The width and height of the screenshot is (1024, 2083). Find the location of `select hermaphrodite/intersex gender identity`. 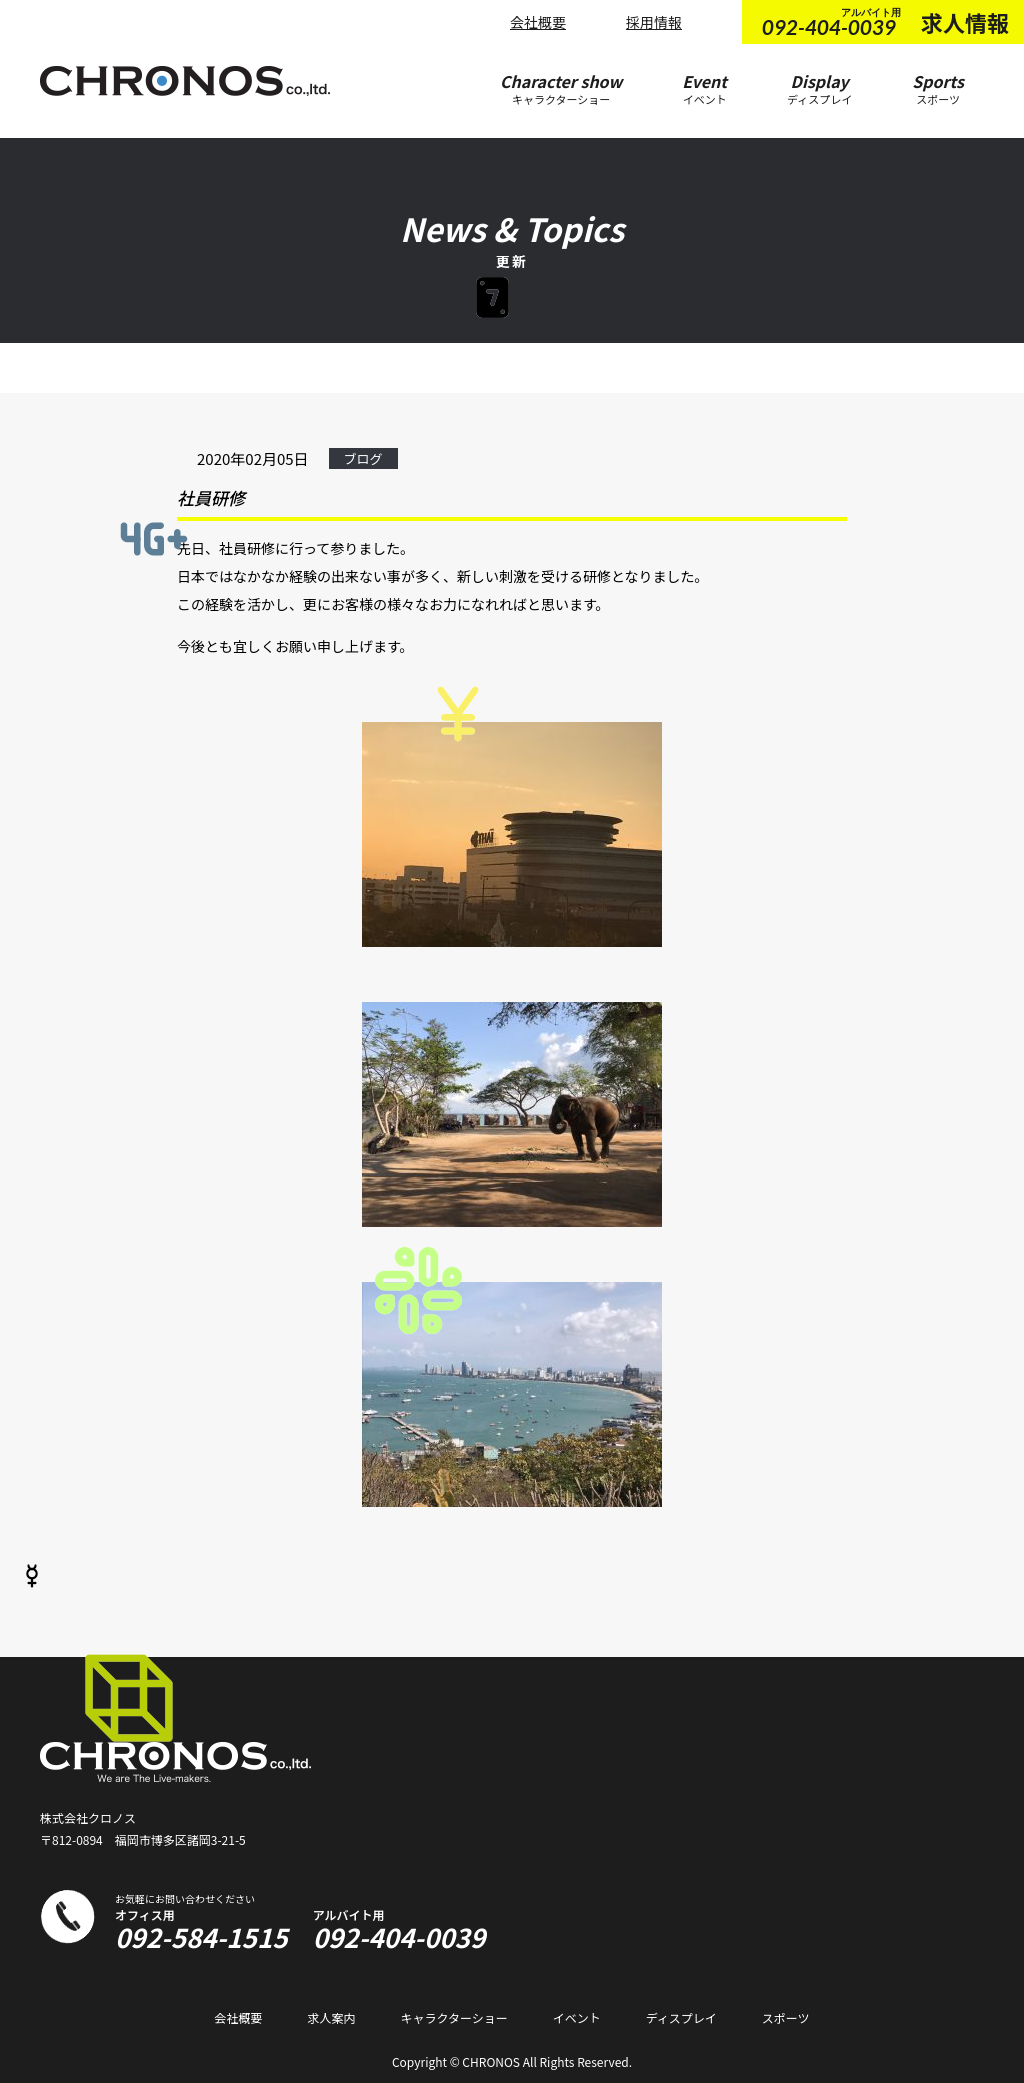

select hermaphrodite/intersex gender identity is located at coordinates (32, 1576).